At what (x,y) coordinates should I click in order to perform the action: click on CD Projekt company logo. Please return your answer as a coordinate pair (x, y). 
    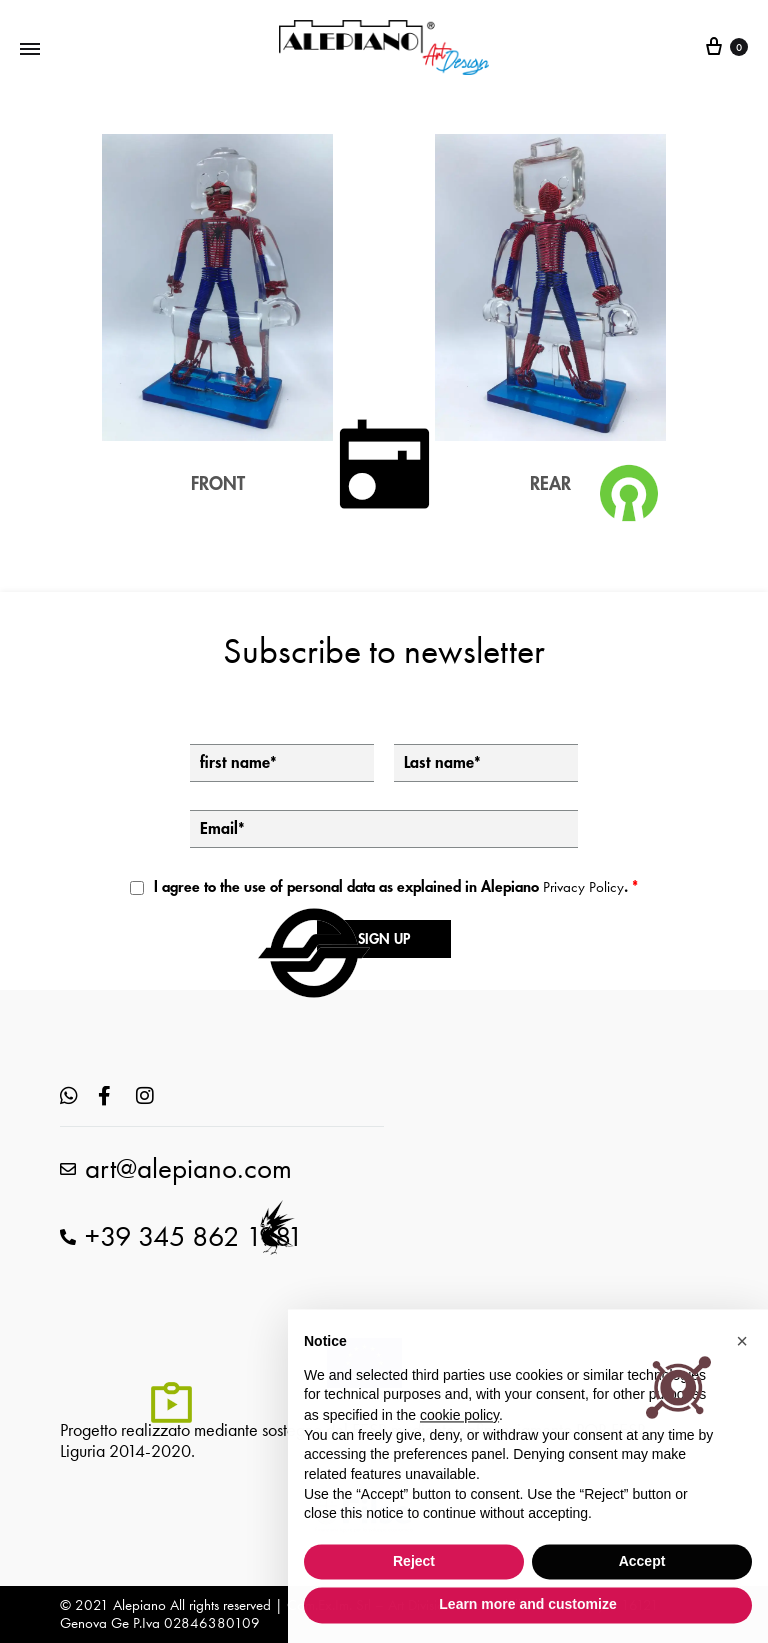
    Looking at the image, I should click on (277, 1227).